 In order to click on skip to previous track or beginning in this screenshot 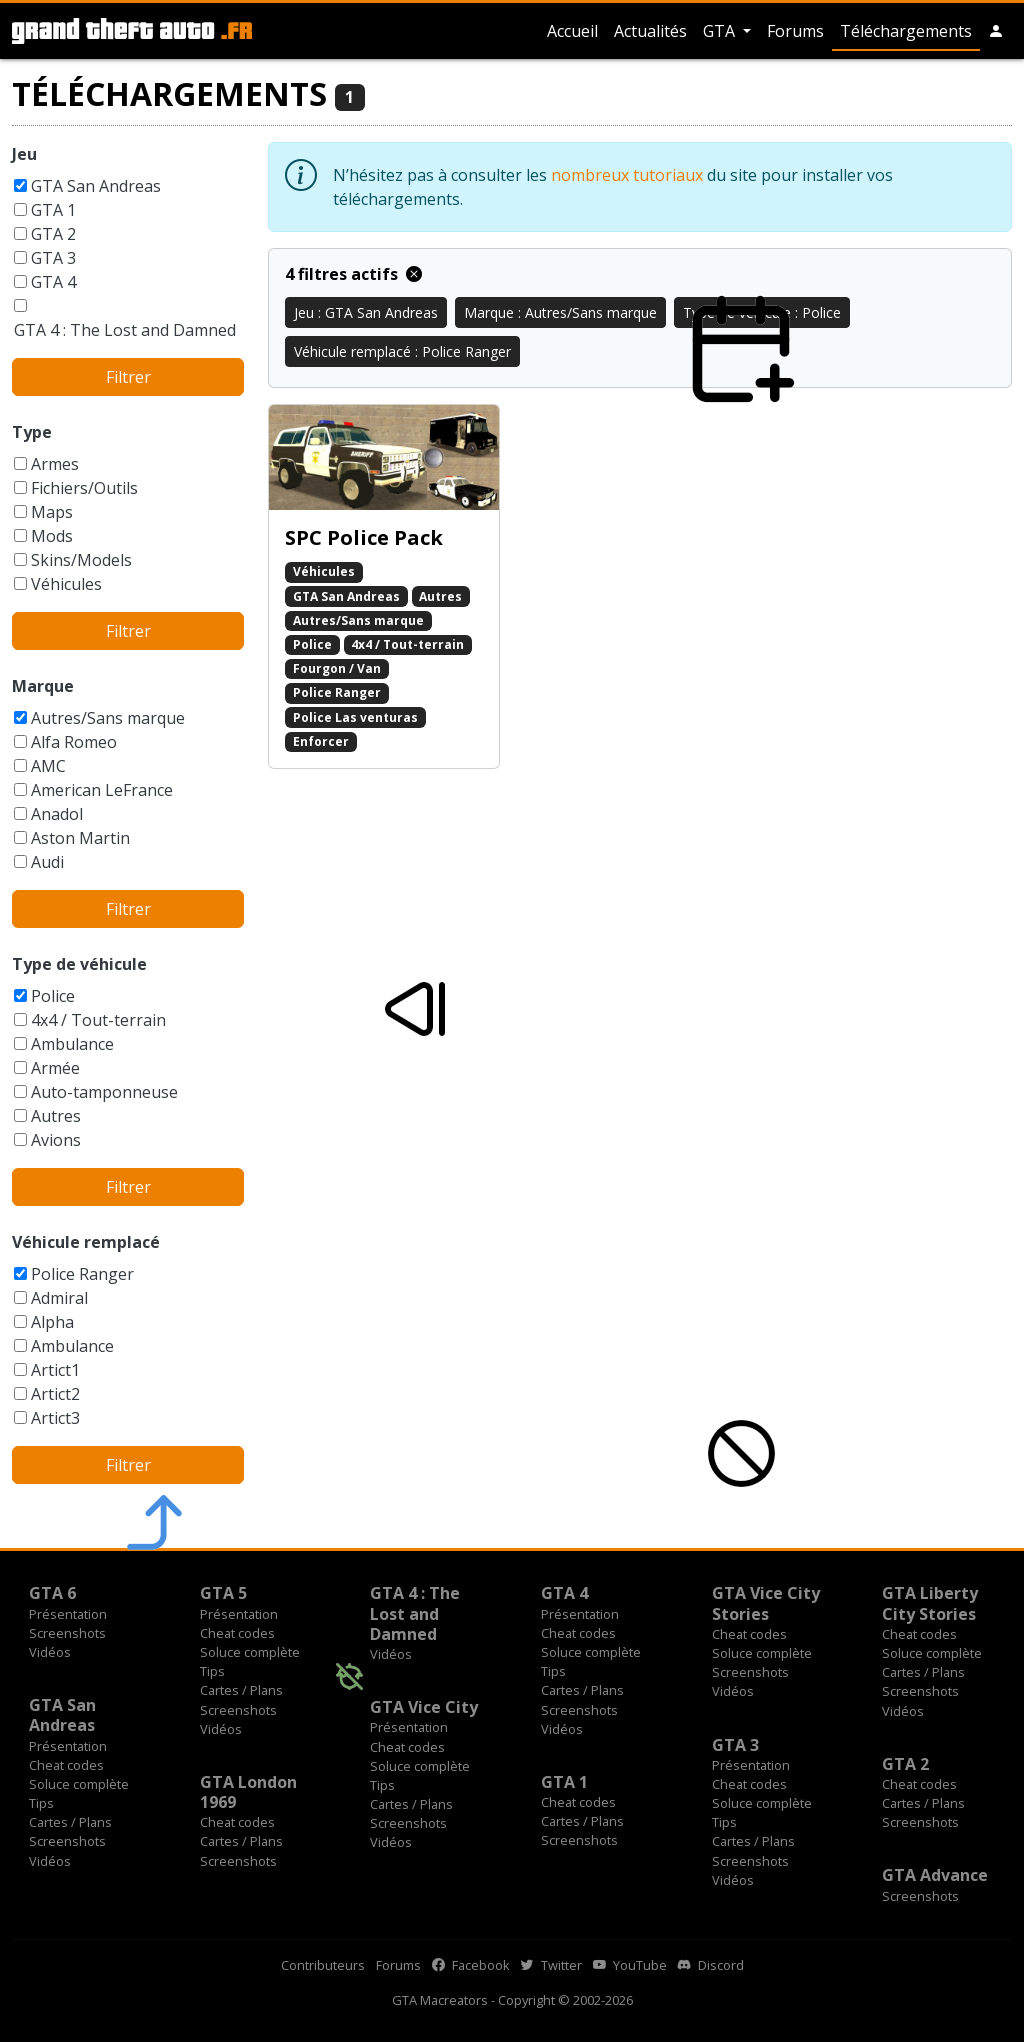, I will do `click(415, 1009)`.